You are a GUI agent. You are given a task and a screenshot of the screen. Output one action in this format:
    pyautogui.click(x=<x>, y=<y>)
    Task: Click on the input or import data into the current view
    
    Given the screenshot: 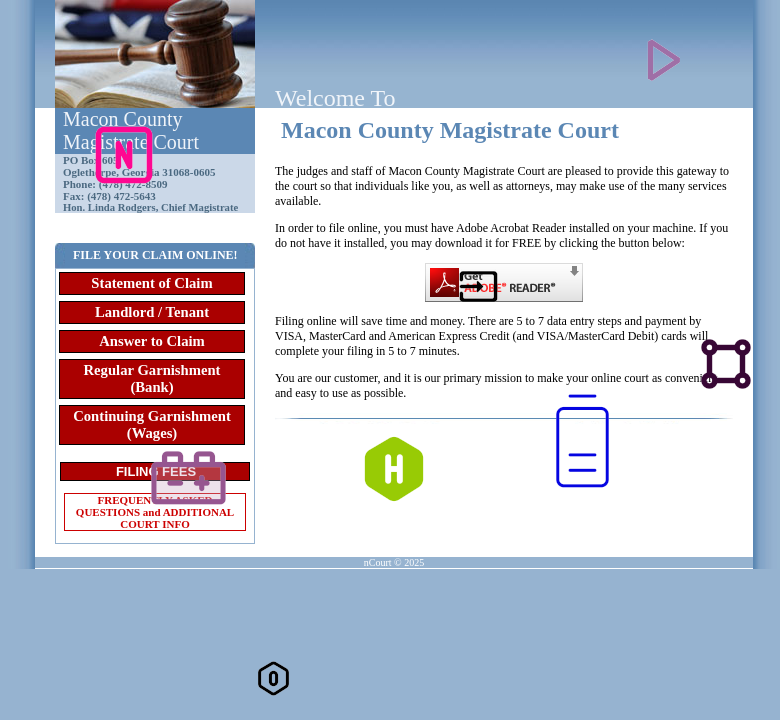 What is the action you would take?
    pyautogui.click(x=478, y=286)
    